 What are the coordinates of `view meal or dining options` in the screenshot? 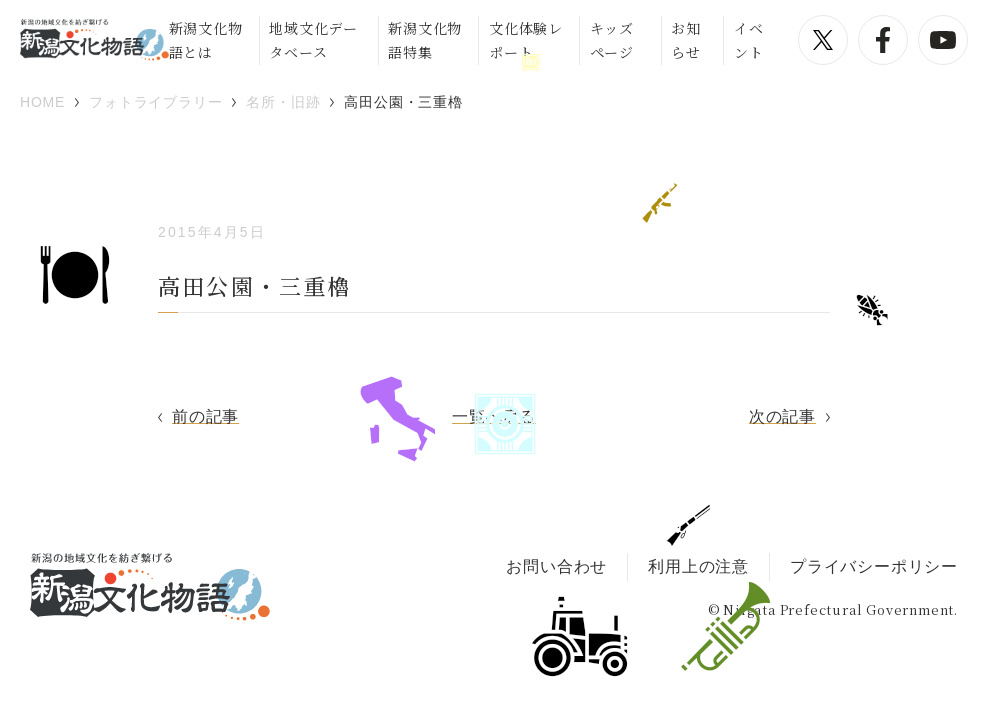 It's located at (75, 275).